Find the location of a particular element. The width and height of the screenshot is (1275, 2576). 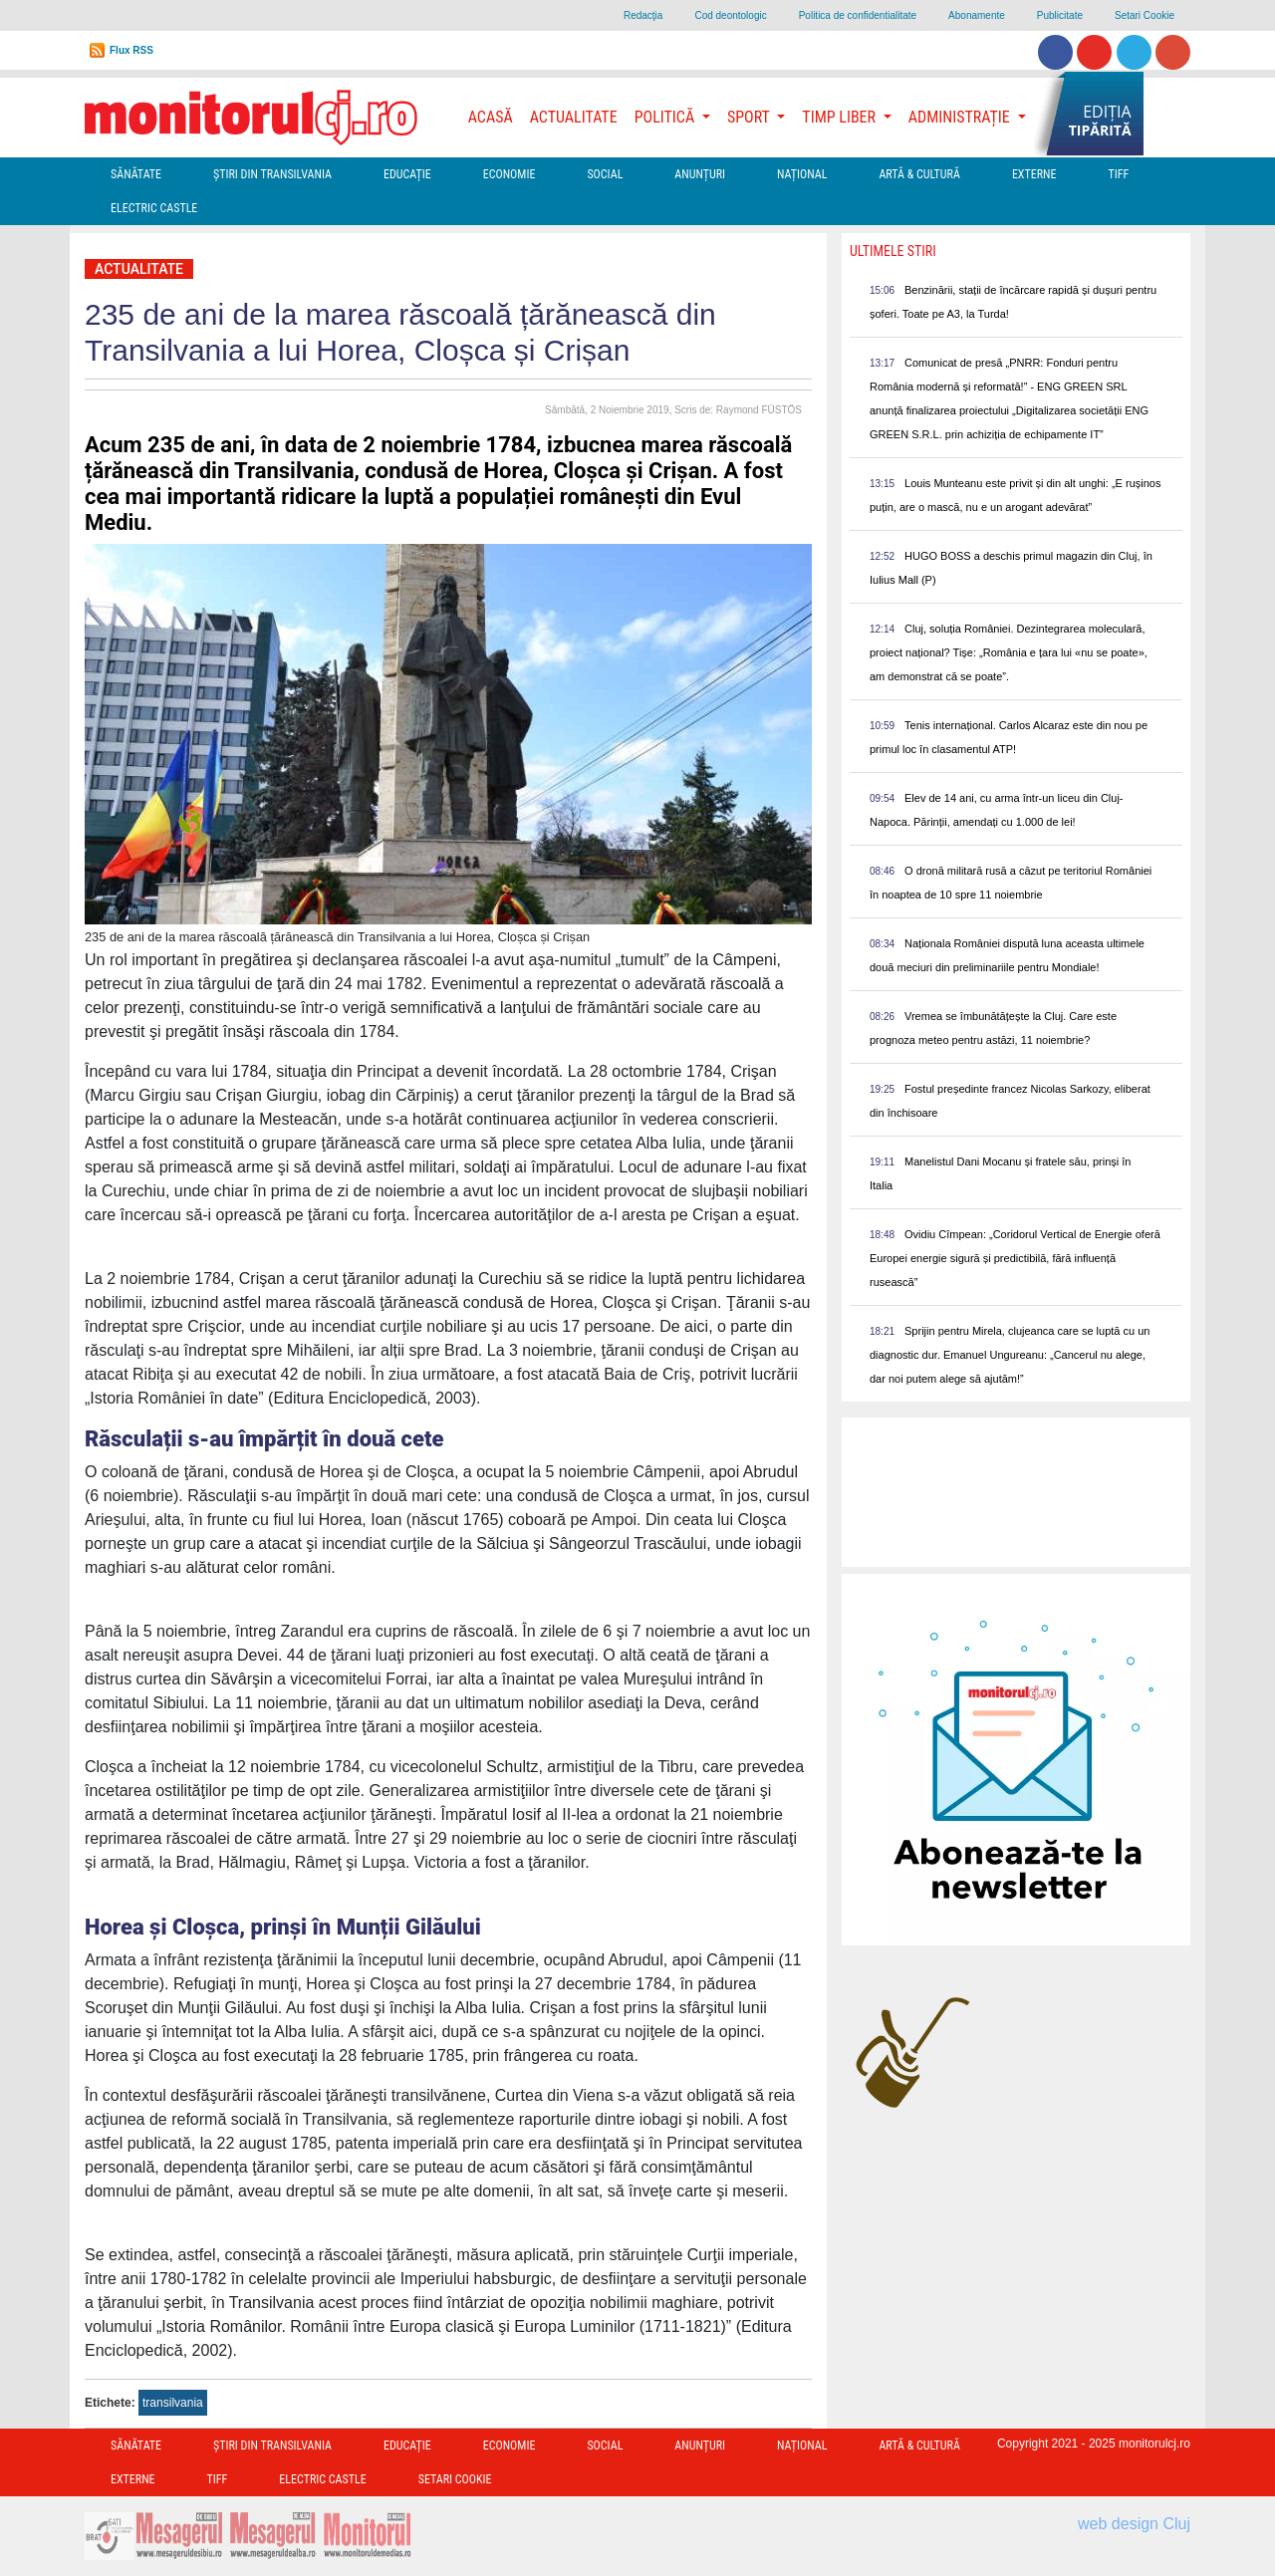

apply lubrication or maintenance to equipment is located at coordinates (912, 2052).